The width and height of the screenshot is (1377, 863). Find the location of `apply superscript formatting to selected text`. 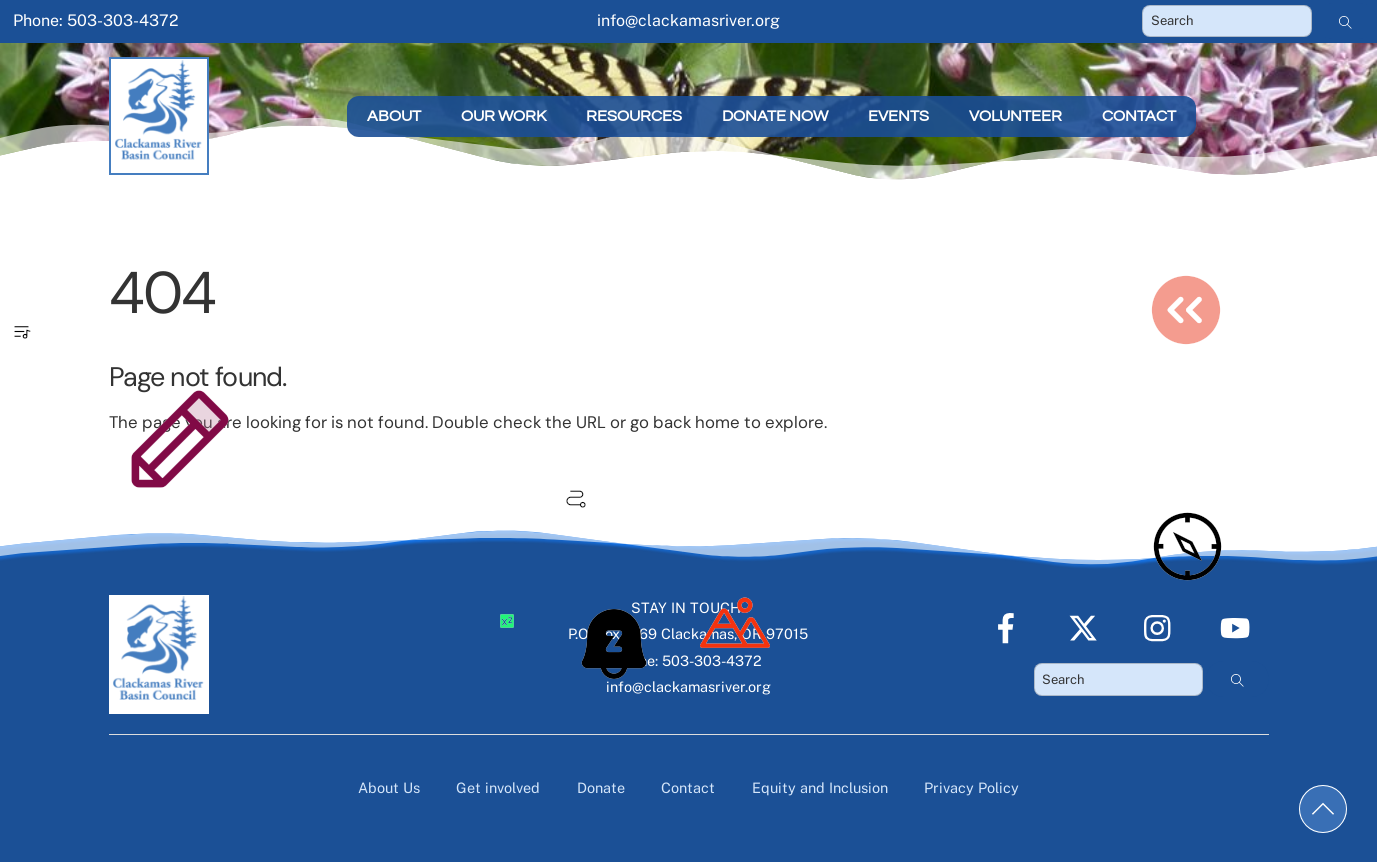

apply superscript formatting to selected text is located at coordinates (507, 621).